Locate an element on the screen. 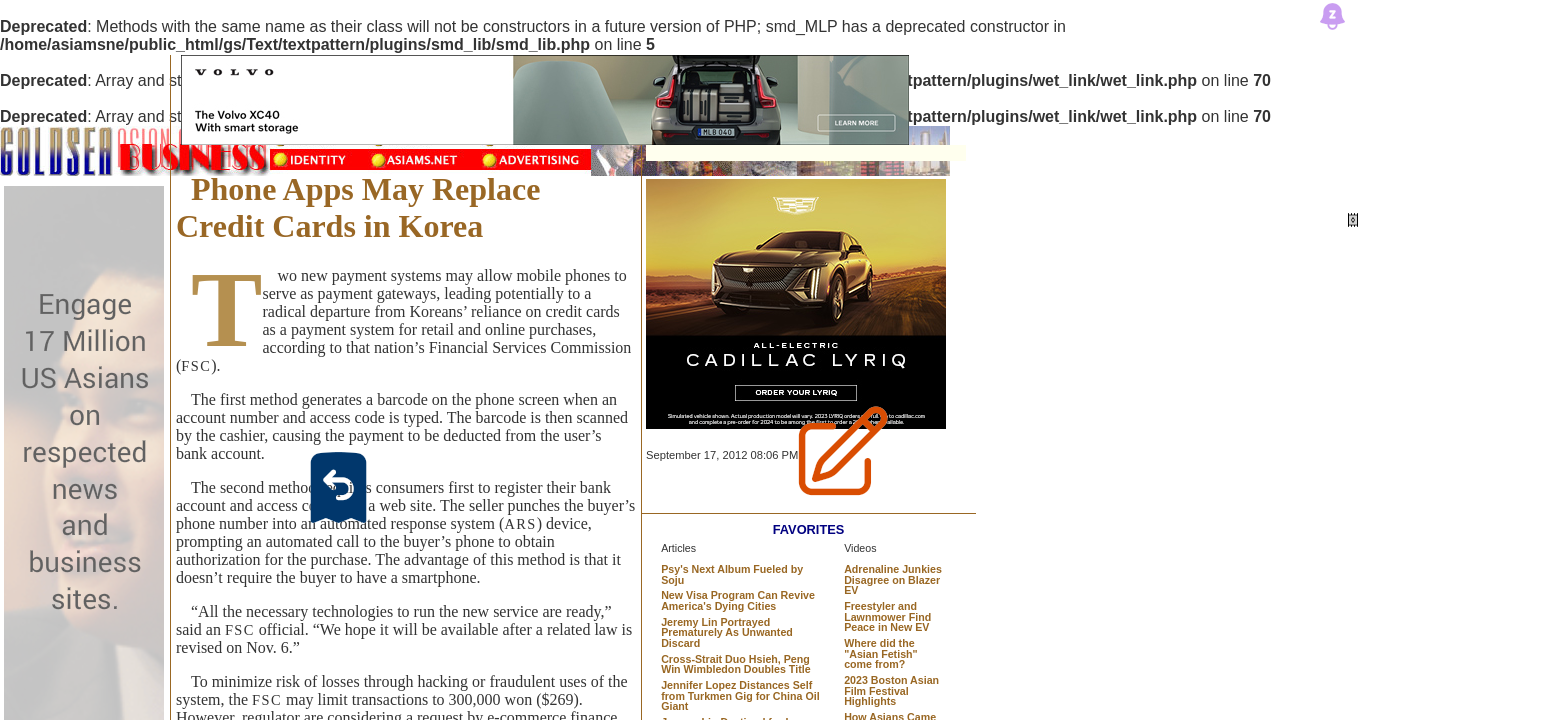 This screenshot has width=1568, height=720. edit or compose a new document is located at coordinates (841, 452).